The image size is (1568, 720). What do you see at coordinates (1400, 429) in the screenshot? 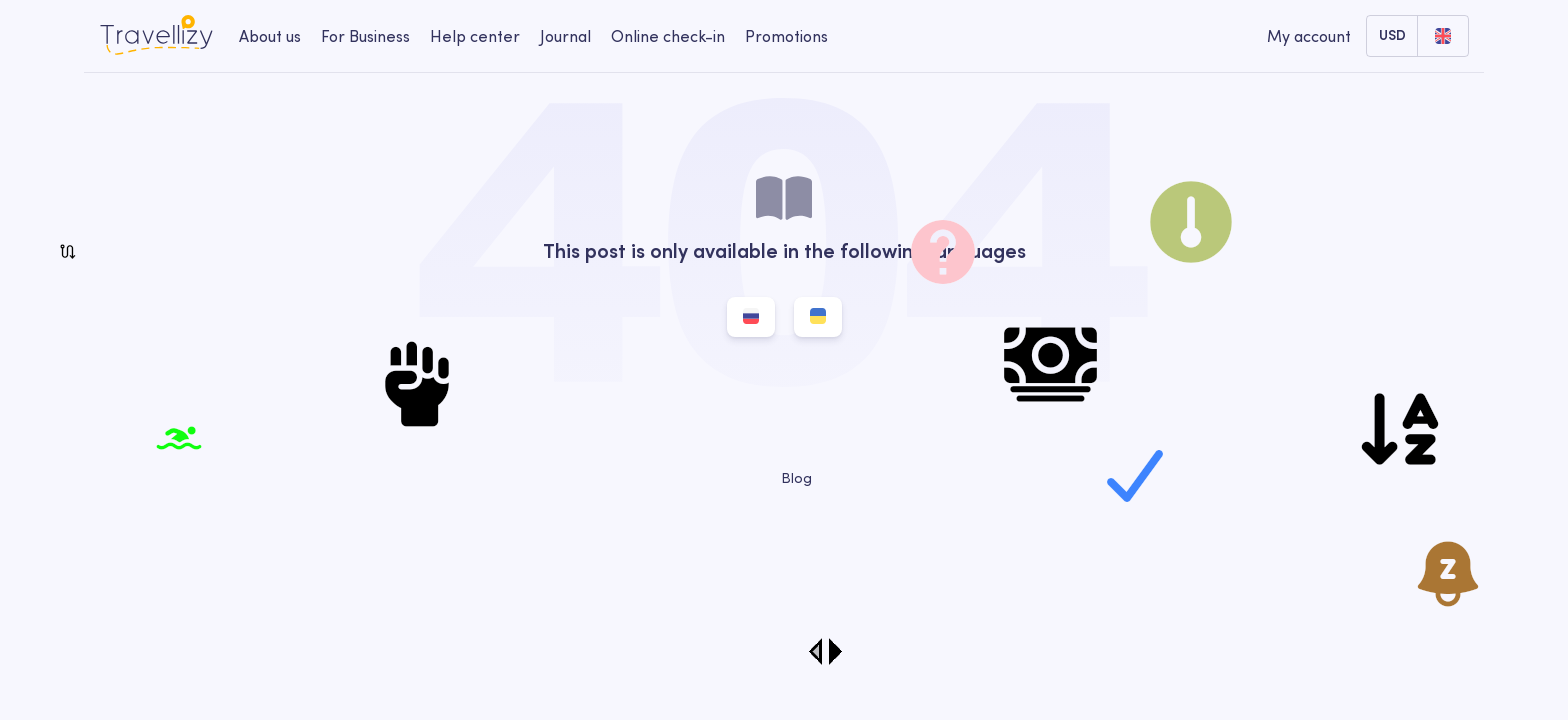
I see `sort items alphabetically from A to Z` at bounding box center [1400, 429].